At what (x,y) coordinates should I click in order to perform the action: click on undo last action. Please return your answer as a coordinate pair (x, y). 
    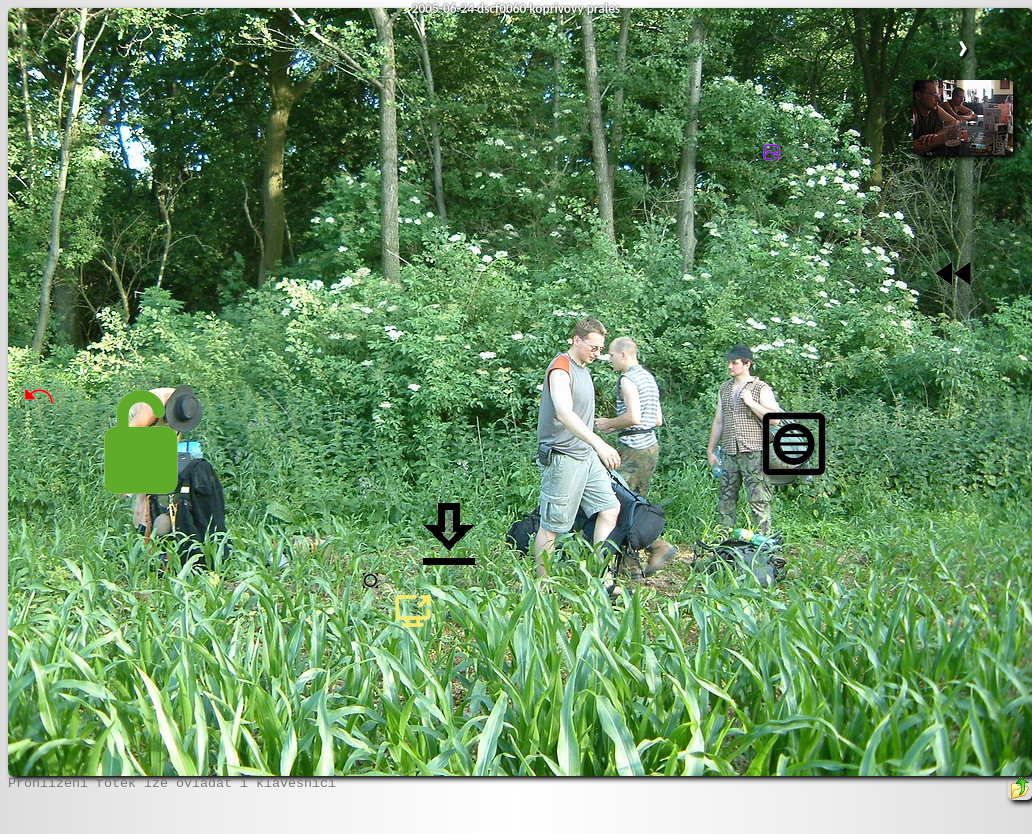
    Looking at the image, I should click on (39, 395).